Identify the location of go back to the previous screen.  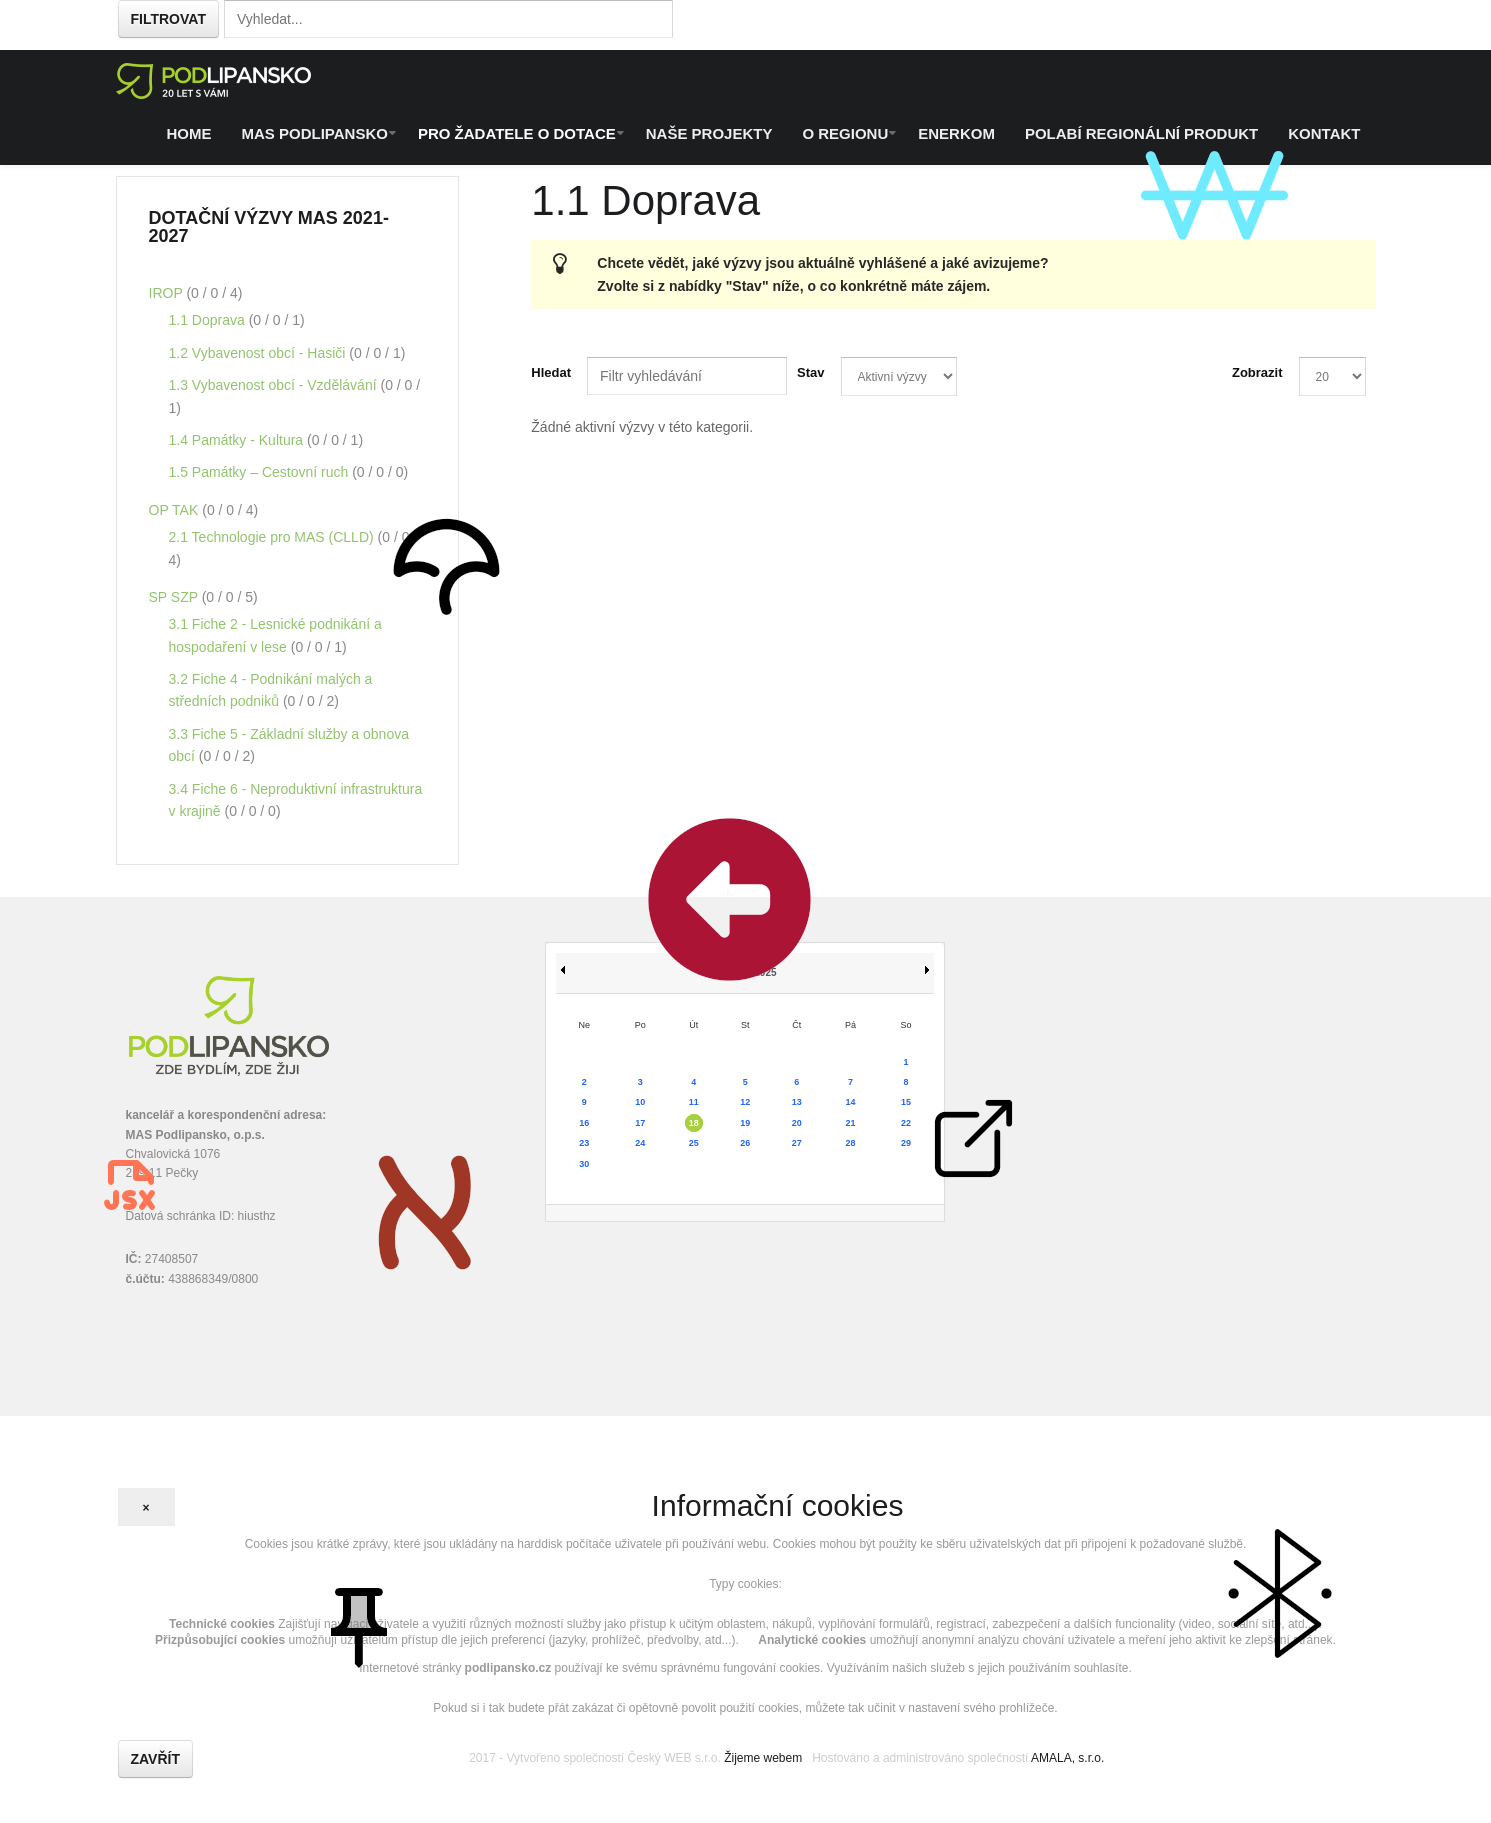
(729, 899).